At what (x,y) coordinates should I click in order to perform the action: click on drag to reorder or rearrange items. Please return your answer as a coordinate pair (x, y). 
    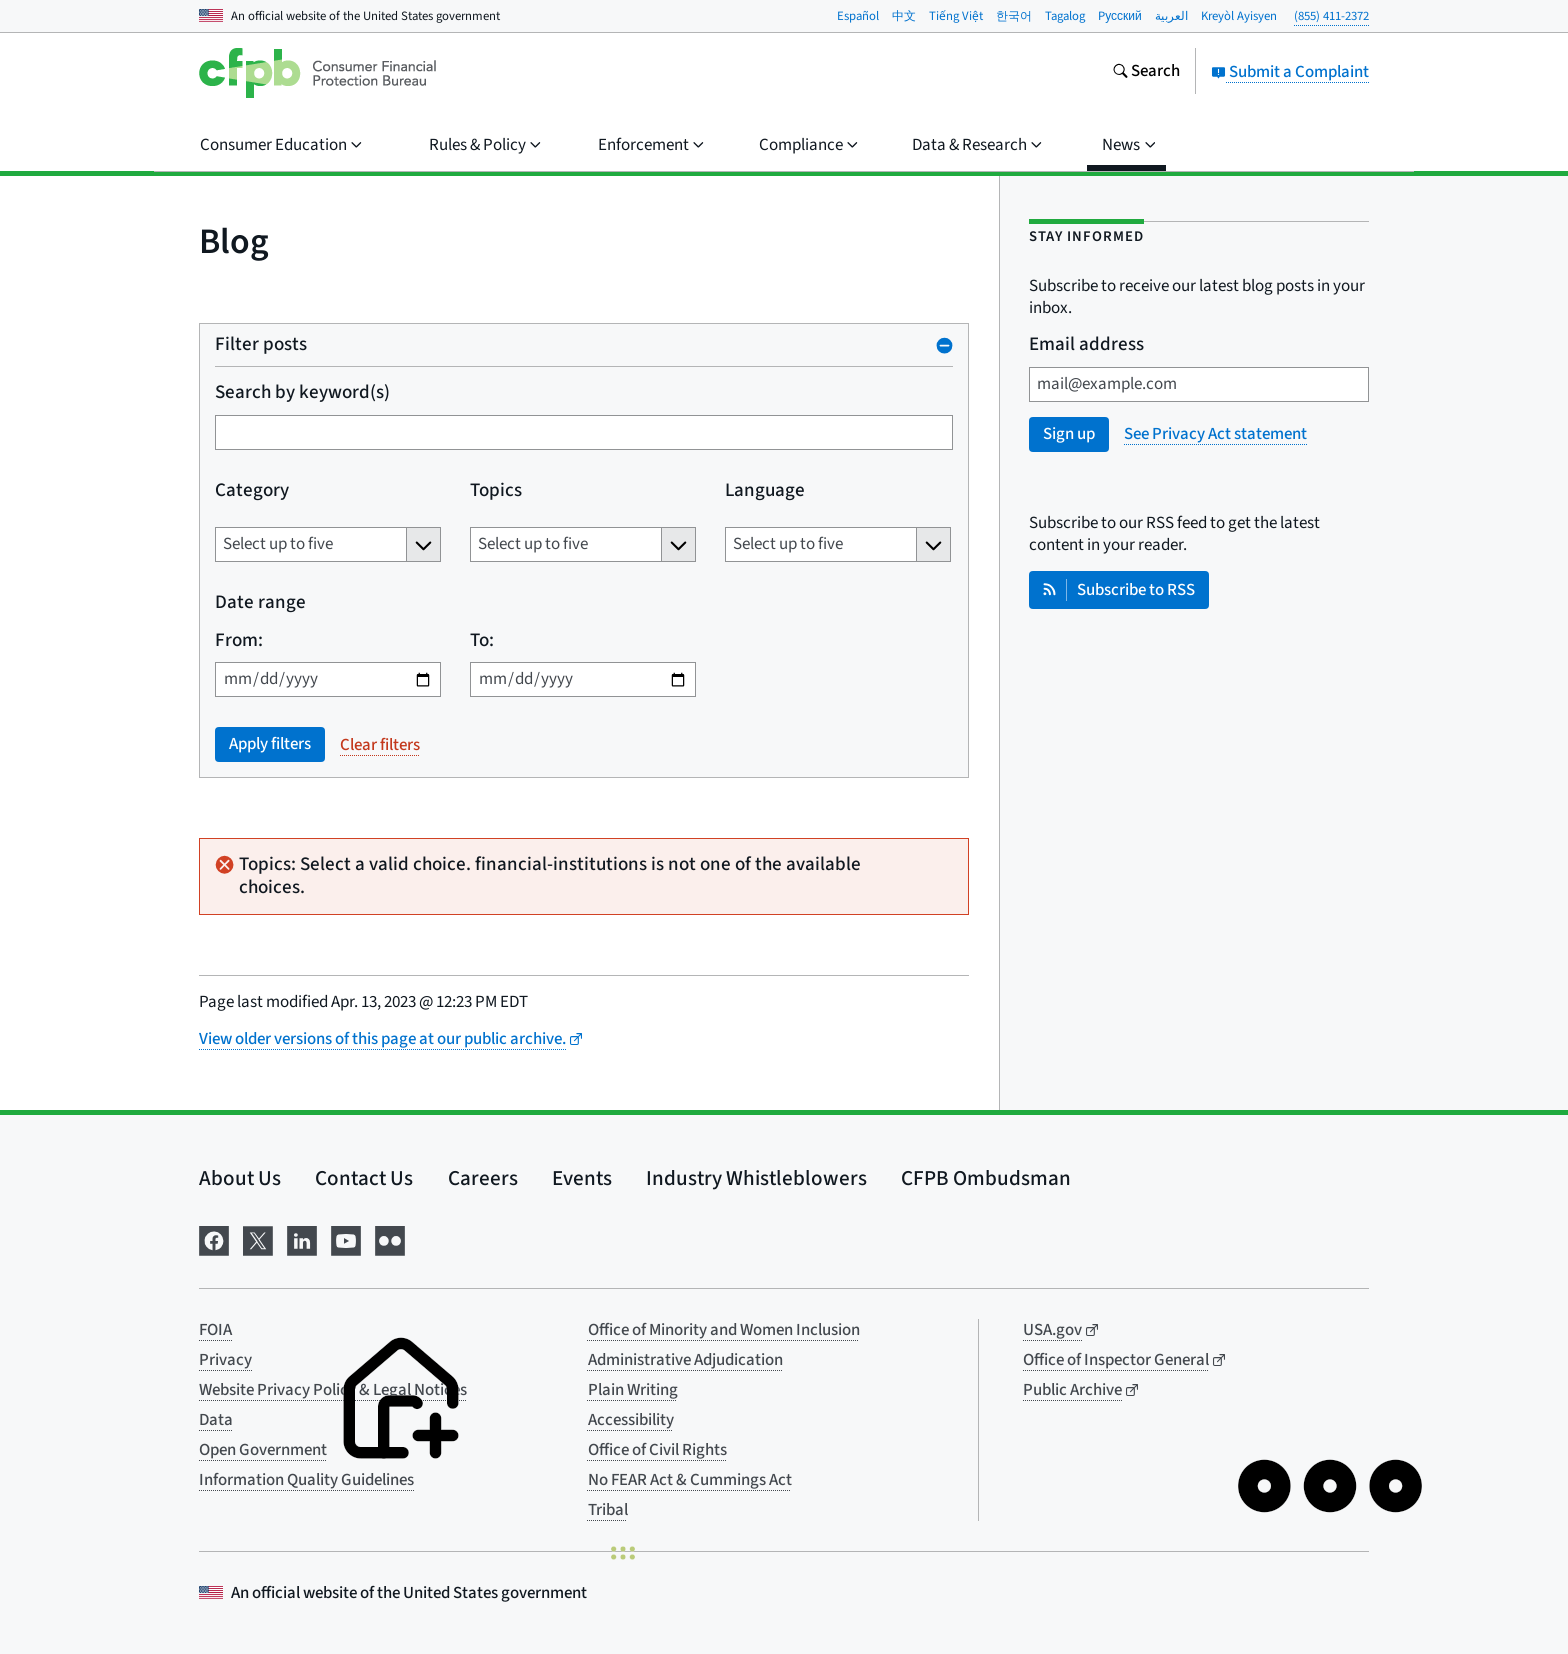
    Looking at the image, I should click on (623, 1553).